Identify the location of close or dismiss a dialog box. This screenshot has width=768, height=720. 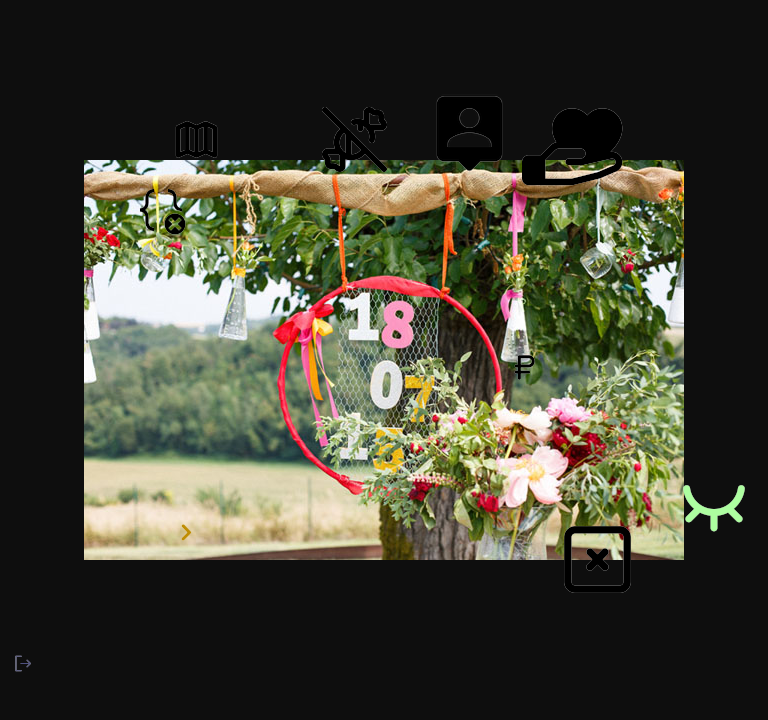
(597, 559).